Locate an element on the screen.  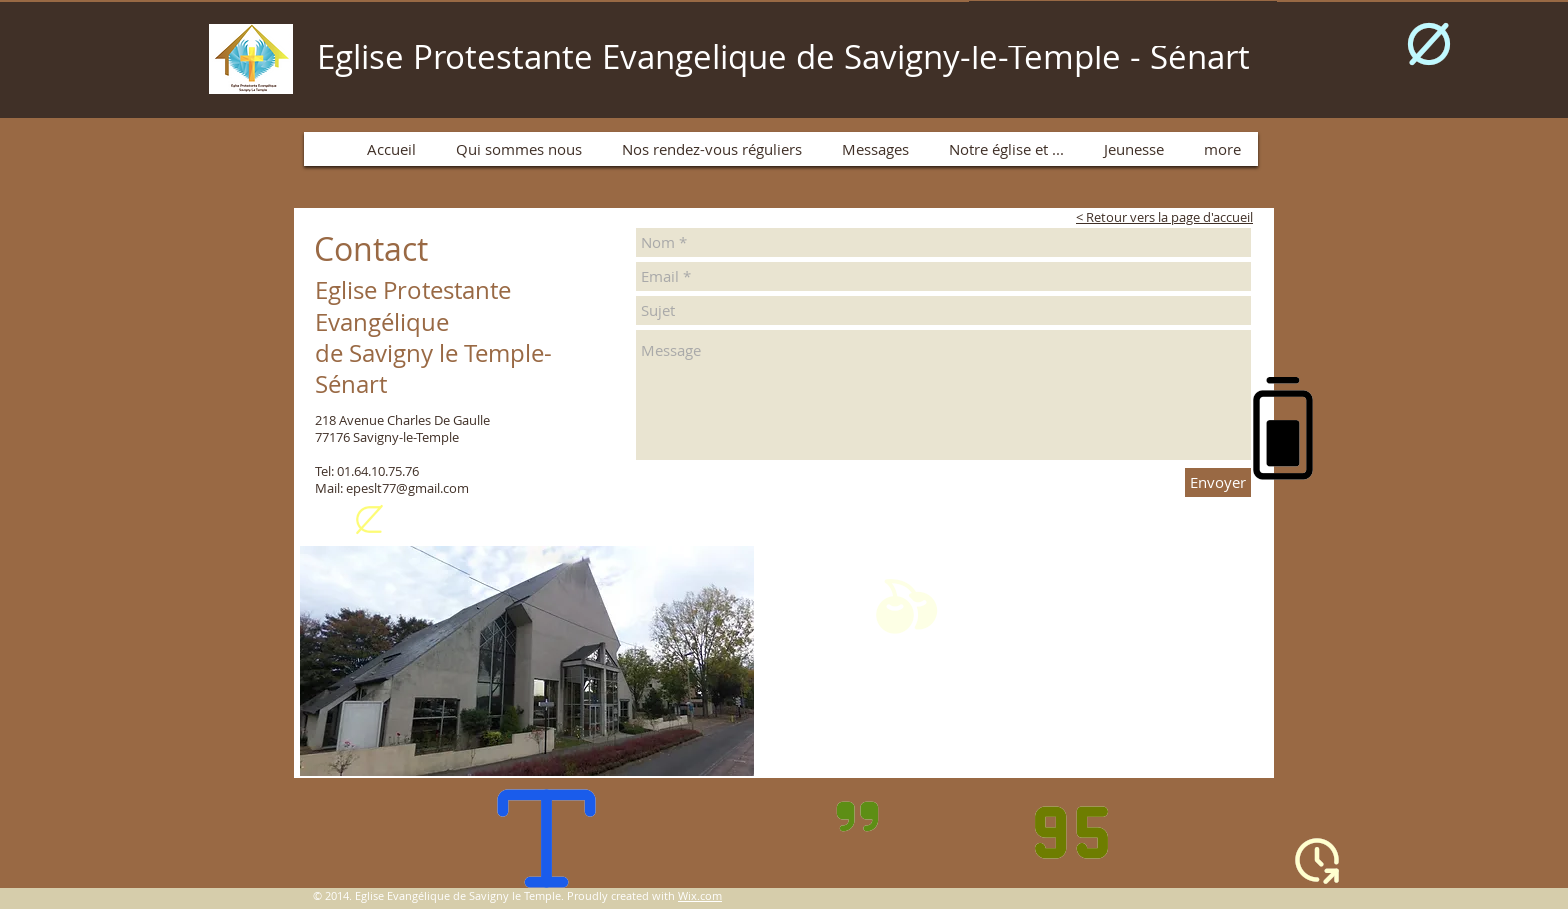
access text formatting options is located at coordinates (546, 838).